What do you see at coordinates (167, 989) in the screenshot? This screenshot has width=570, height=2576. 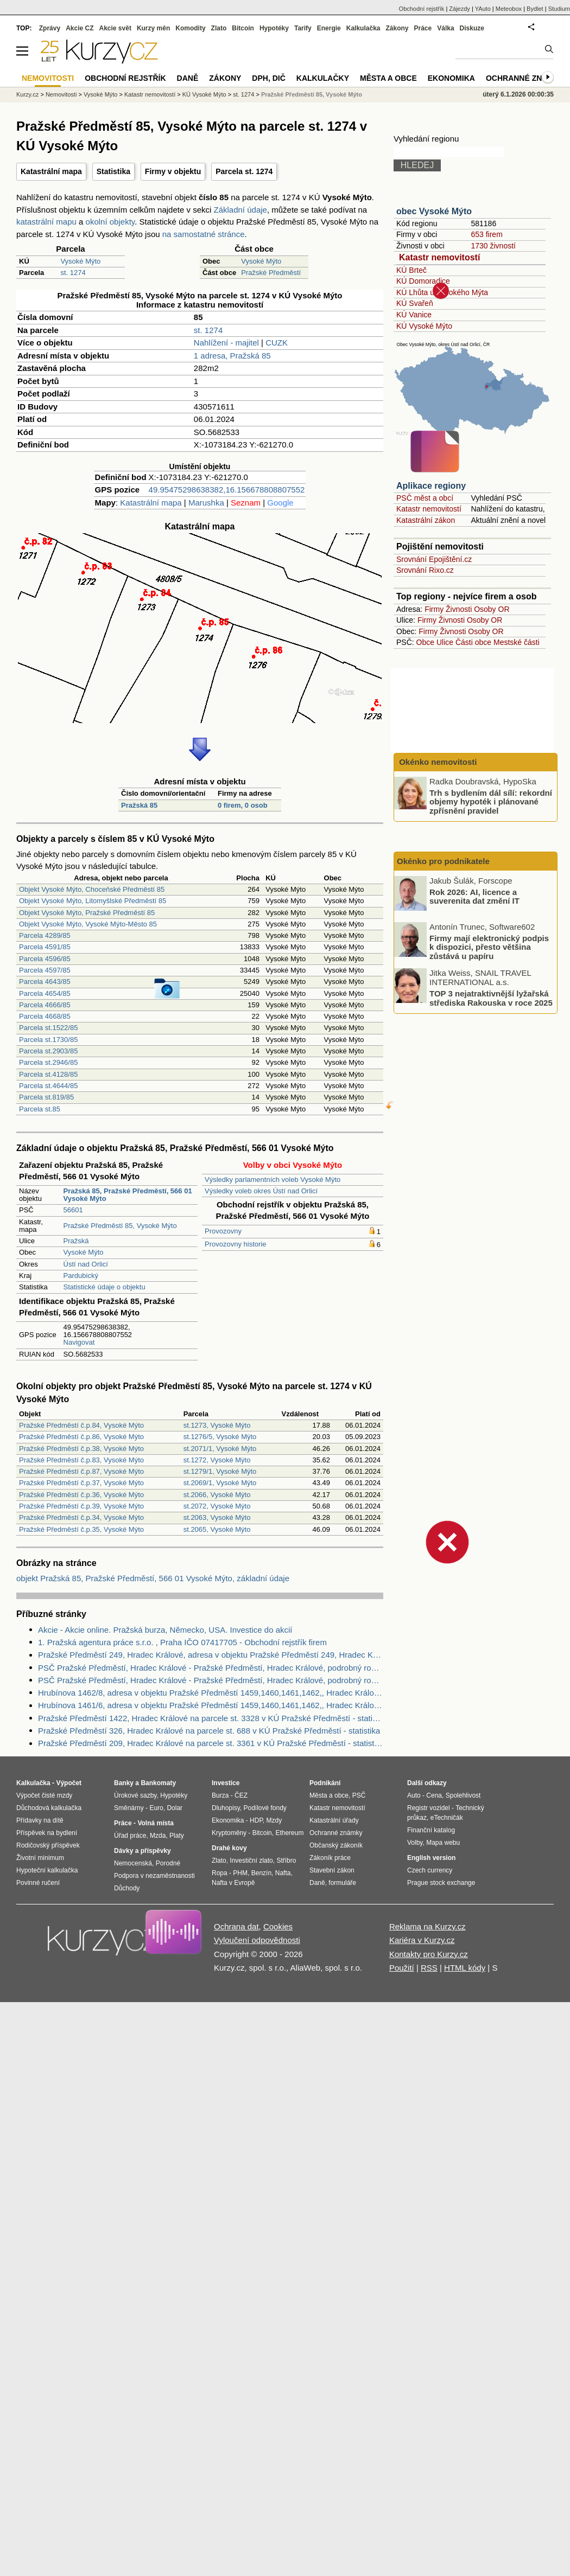 I see `open microsoft iot plug and play folder` at bounding box center [167, 989].